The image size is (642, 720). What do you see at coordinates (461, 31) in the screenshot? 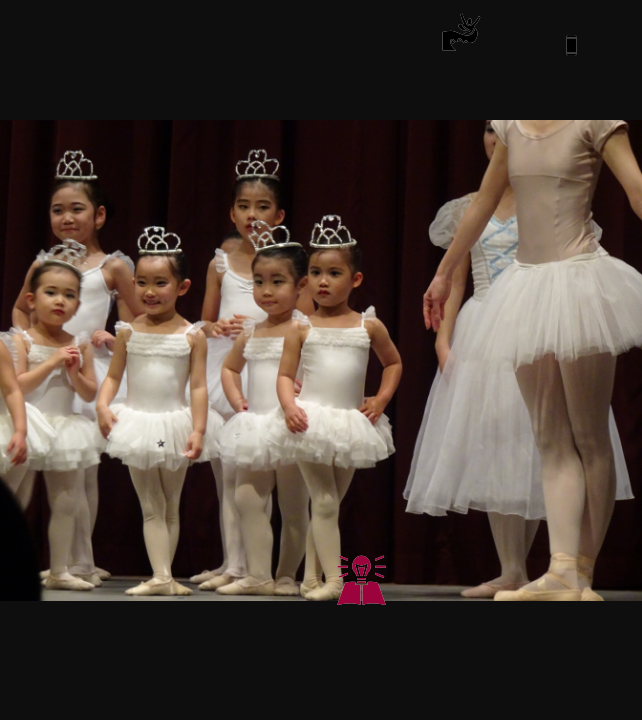
I see `summon a demon from a portal` at bounding box center [461, 31].